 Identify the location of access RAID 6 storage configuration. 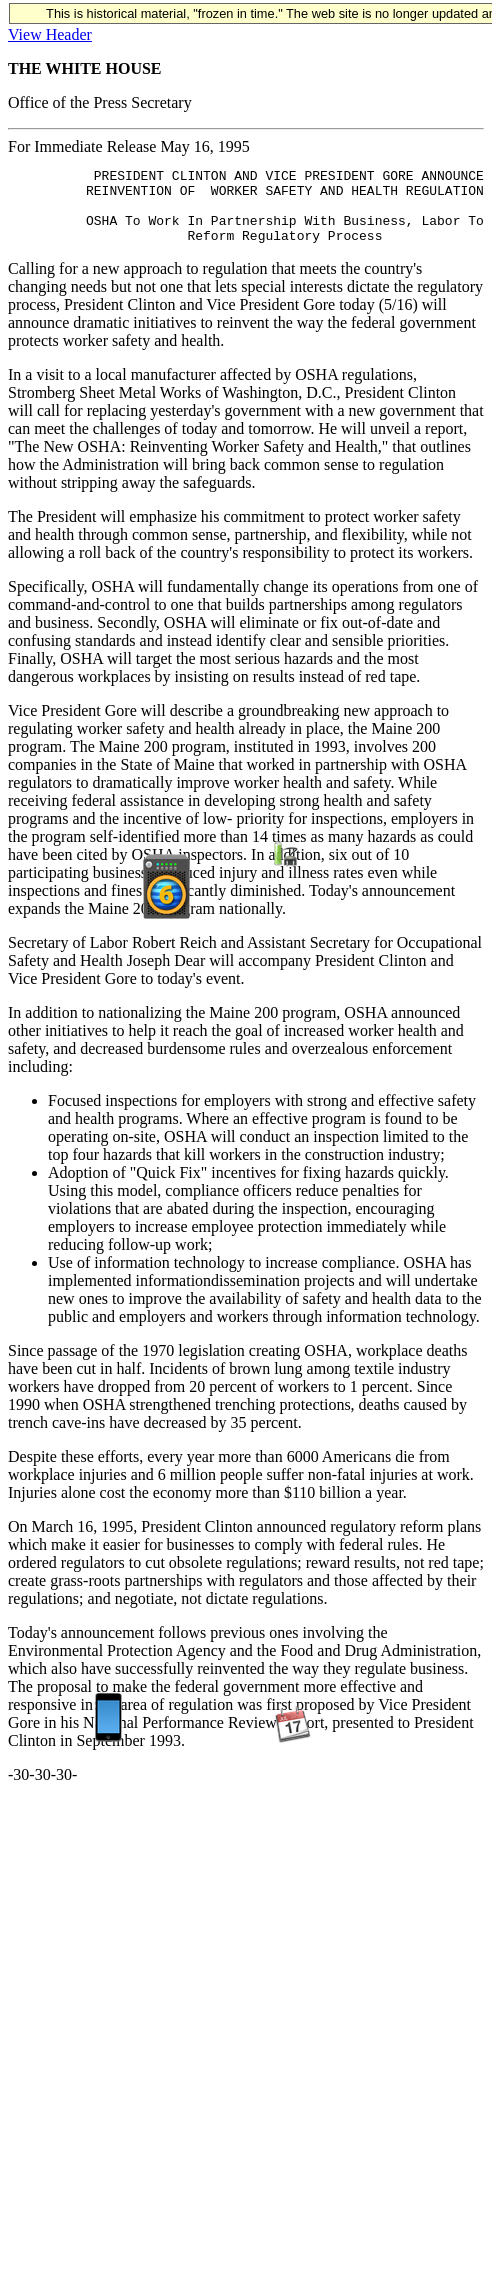
(166, 886).